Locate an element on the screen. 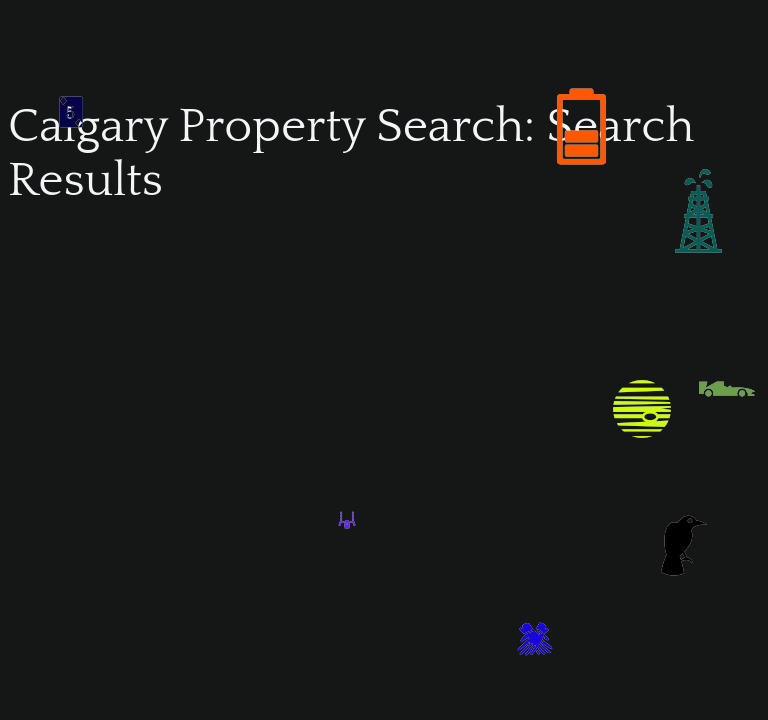 The image size is (768, 720). indicates a captured or restrained character status is located at coordinates (347, 520).